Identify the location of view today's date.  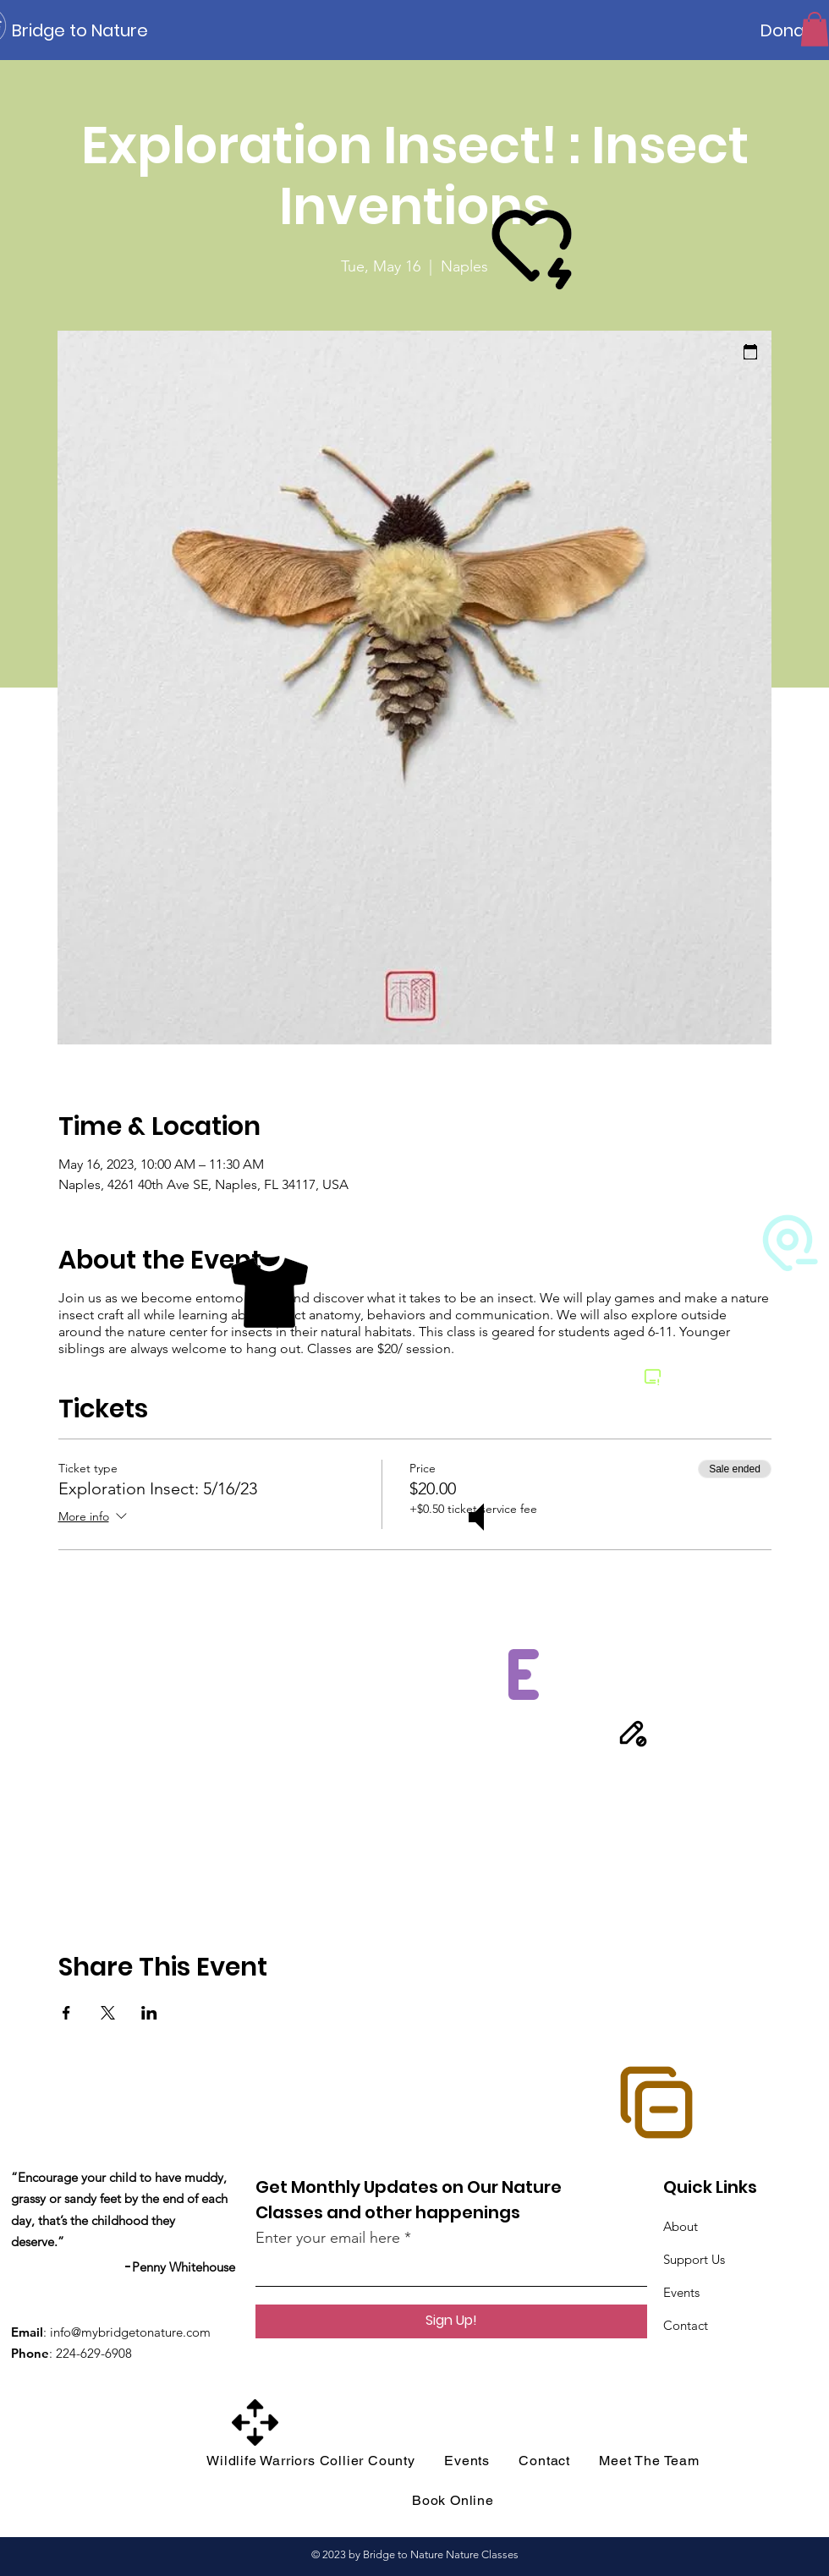
(750, 352).